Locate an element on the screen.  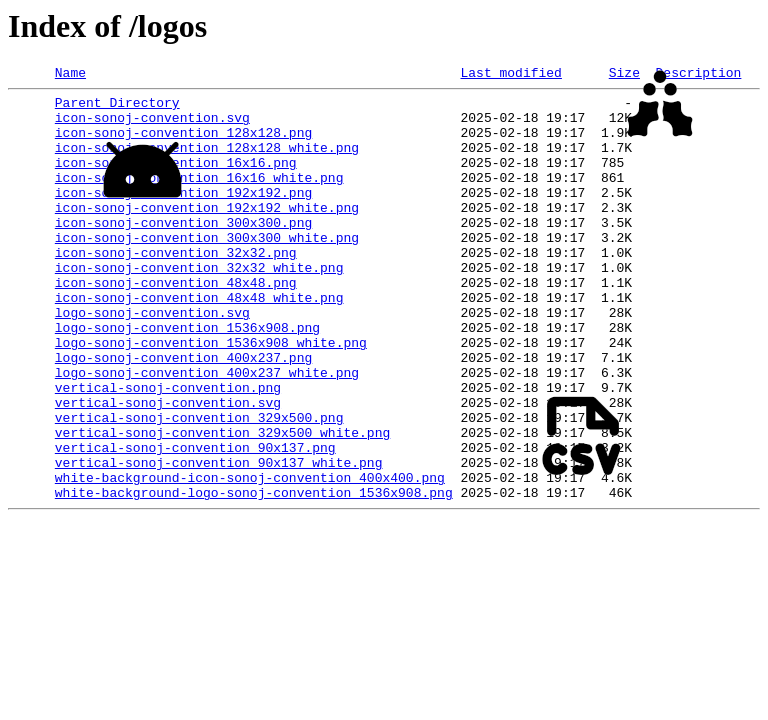
open or view a CSV file is located at coordinates (583, 439).